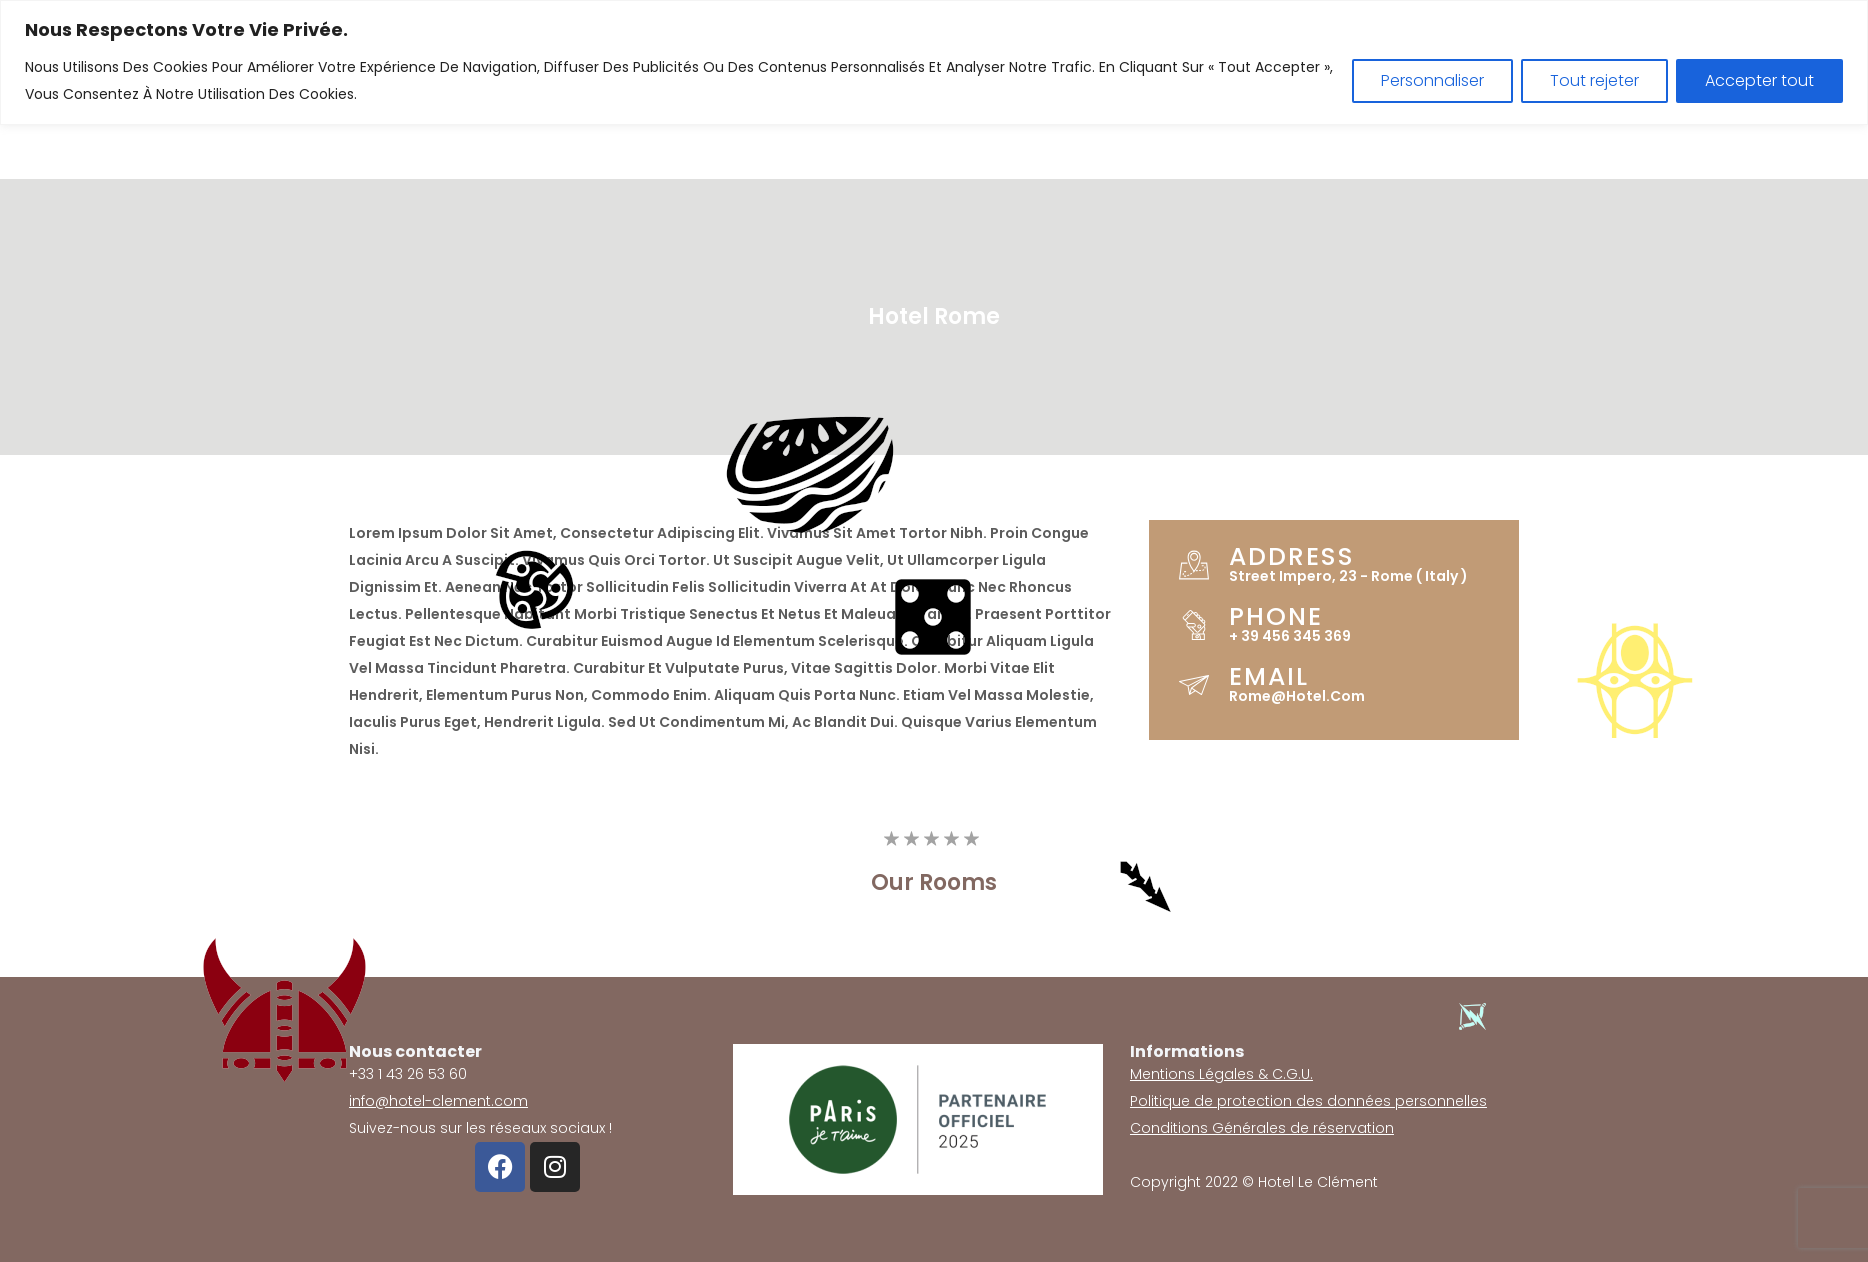  I want to click on equip lightning bow weapon, so click(1472, 1016).